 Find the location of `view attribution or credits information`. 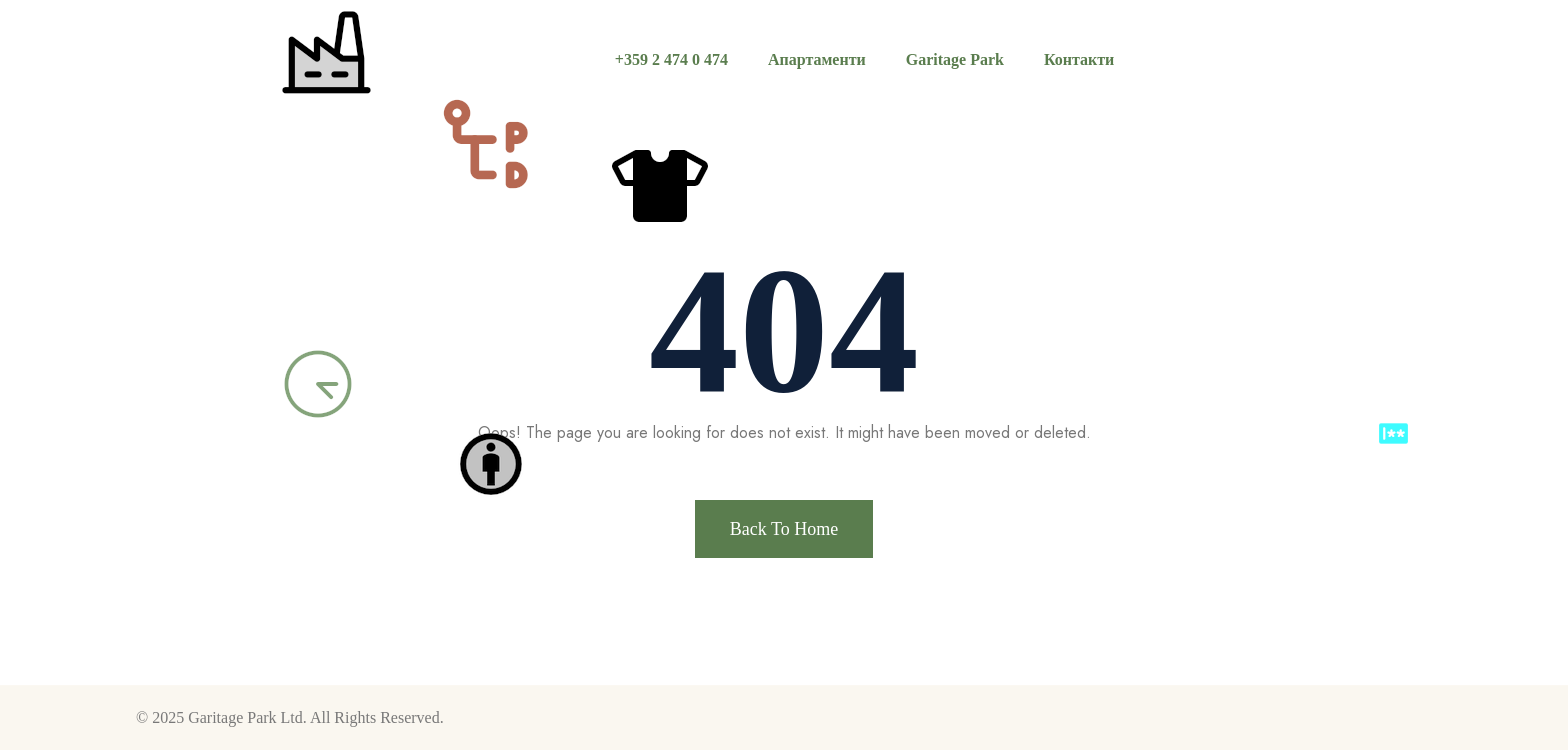

view attribution or credits information is located at coordinates (491, 464).